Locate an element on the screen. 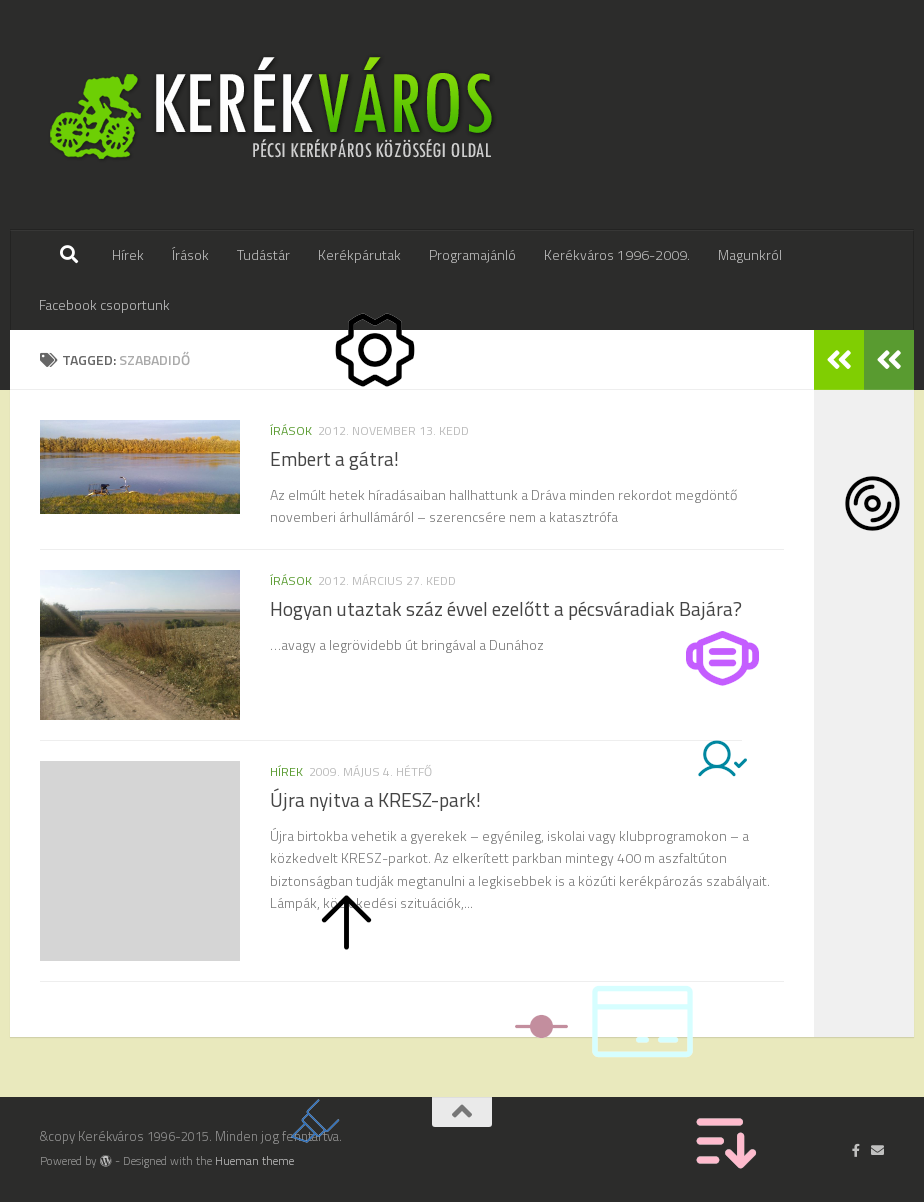  verify or confirm user identity is located at coordinates (721, 760).